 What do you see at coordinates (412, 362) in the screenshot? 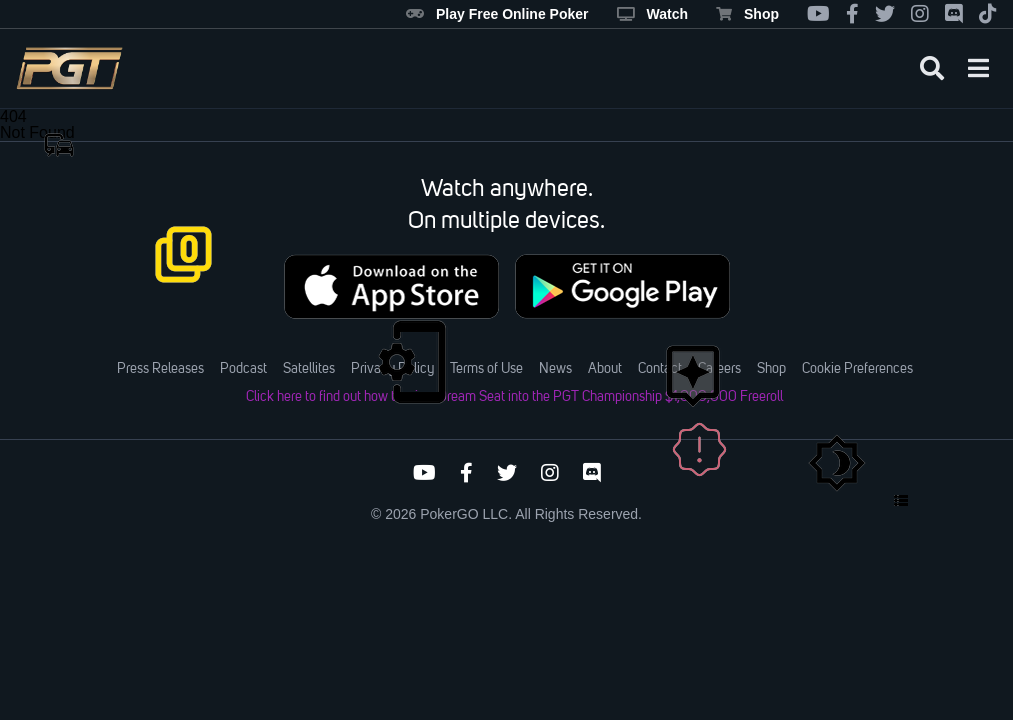
I see `configure device connection settings` at bounding box center [412, 362].